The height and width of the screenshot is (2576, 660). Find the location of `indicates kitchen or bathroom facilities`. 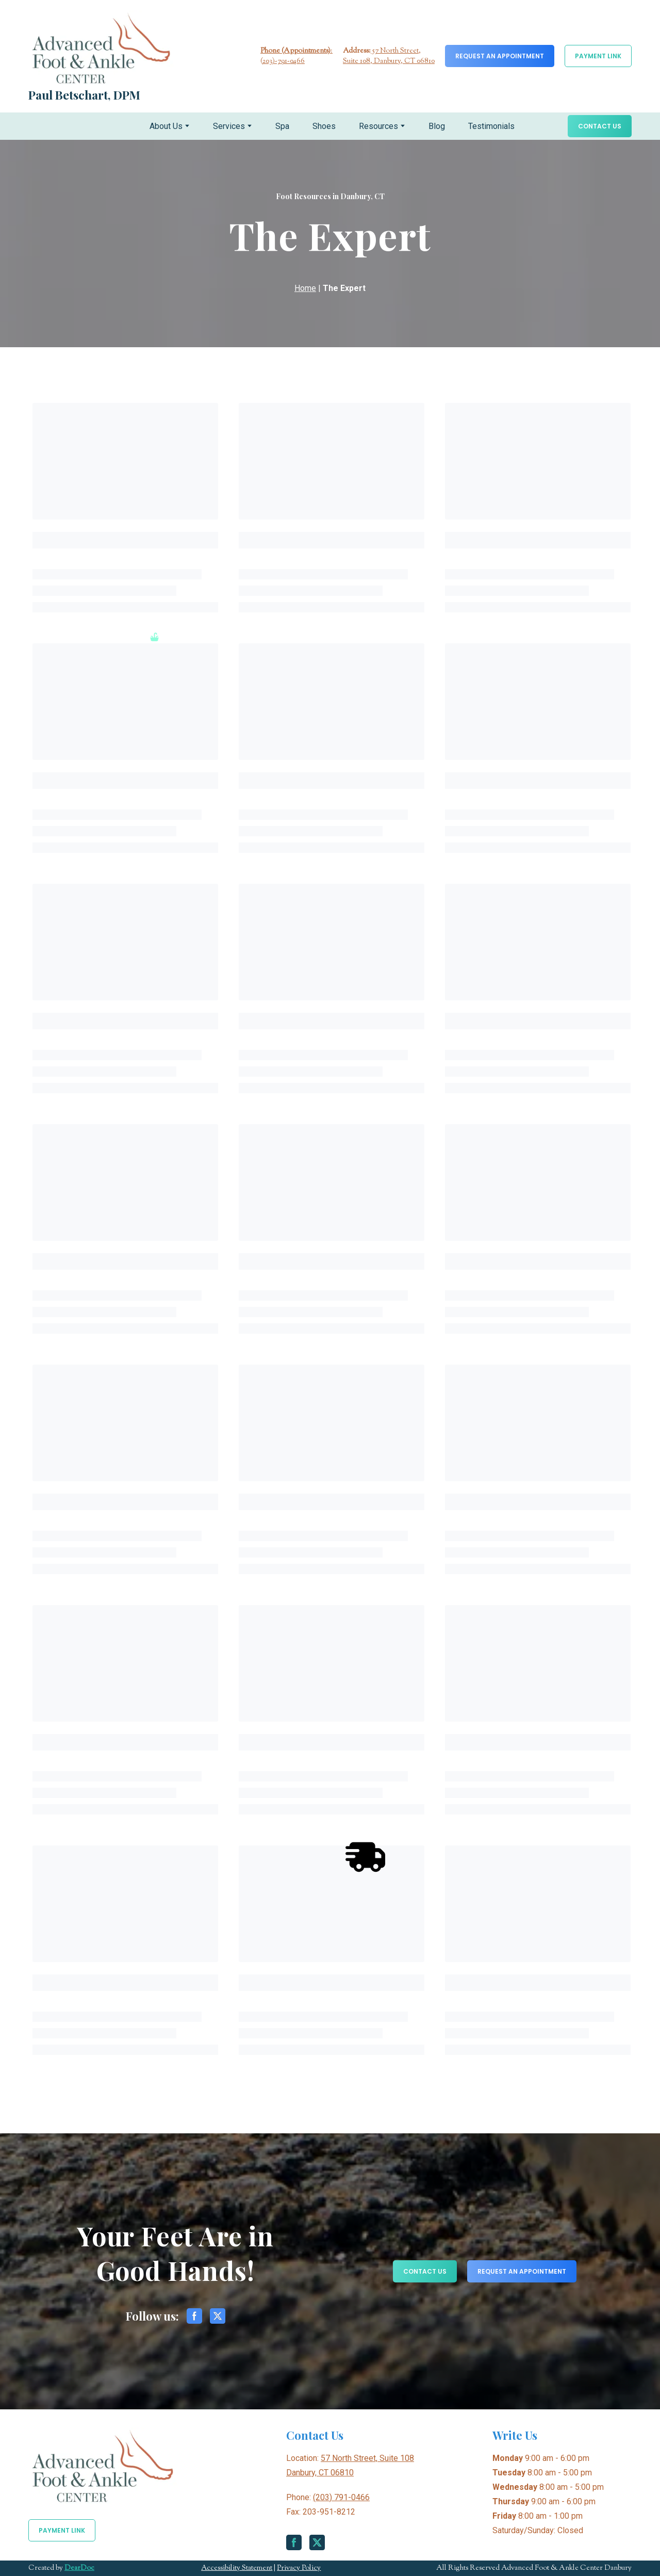

indicates kitchen or bathroom facilities is located at coordinates (154, 637).